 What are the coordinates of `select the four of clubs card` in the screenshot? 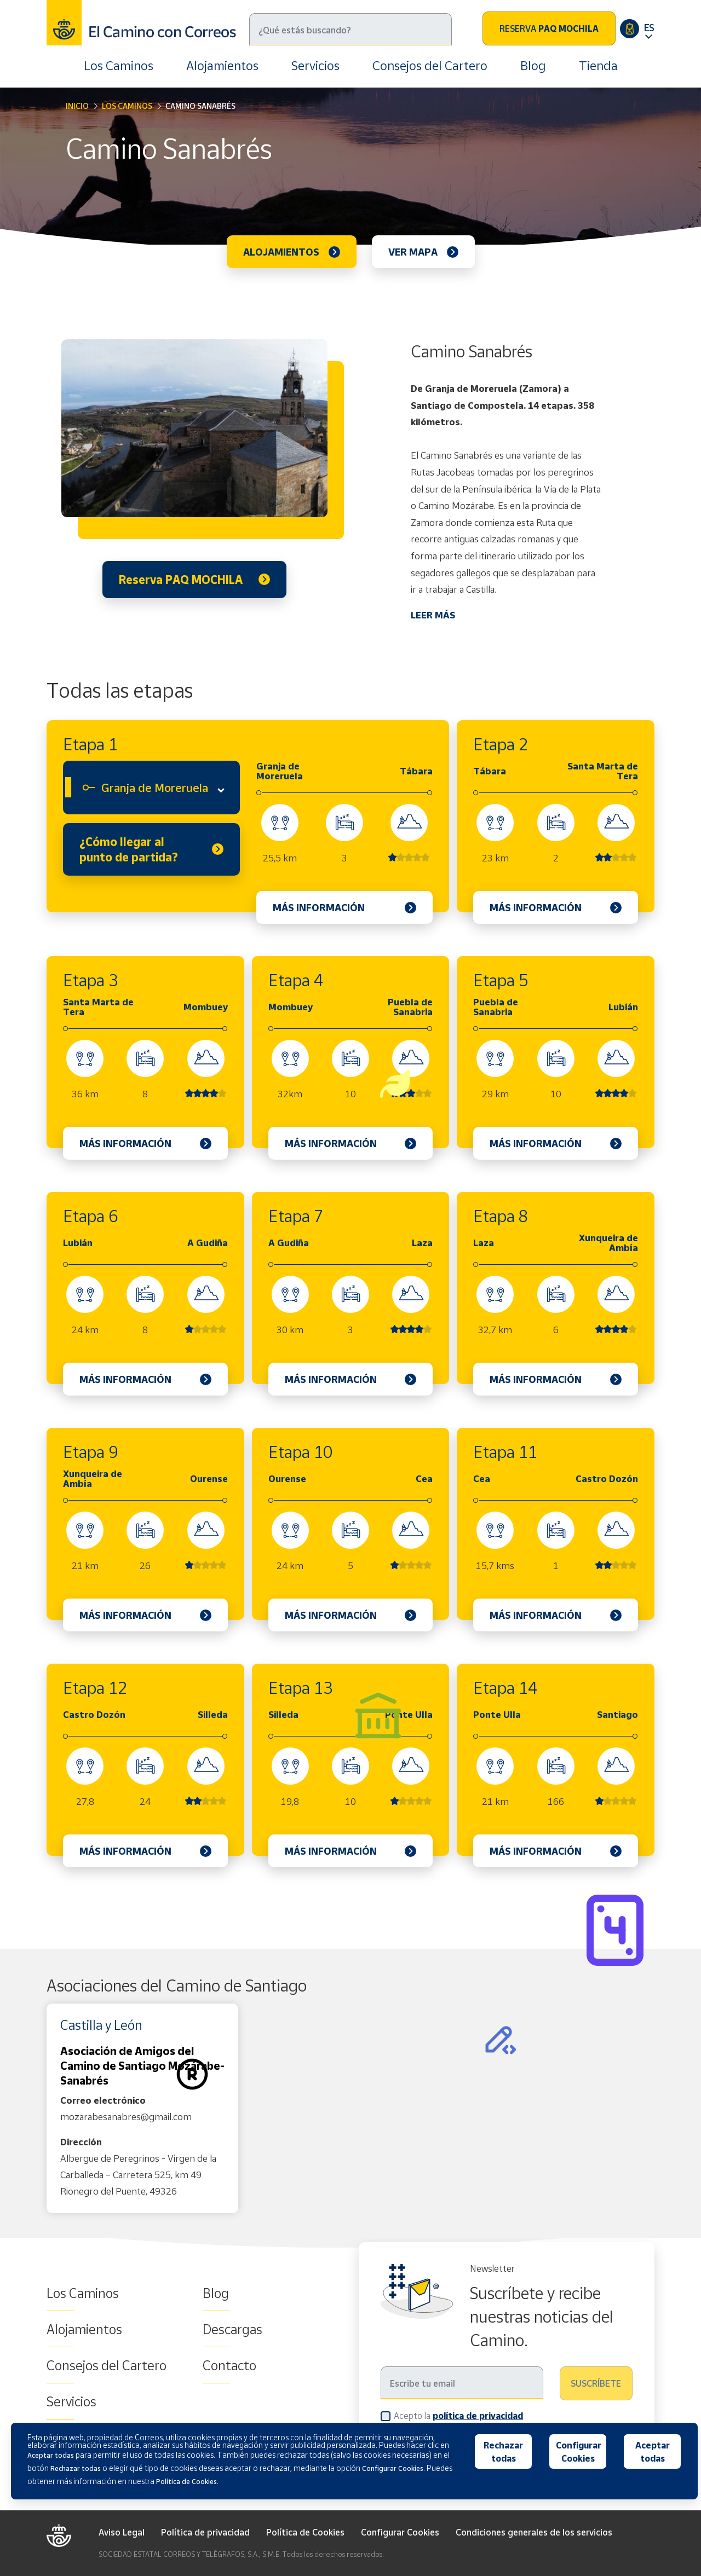 It's located at (615, 1930).